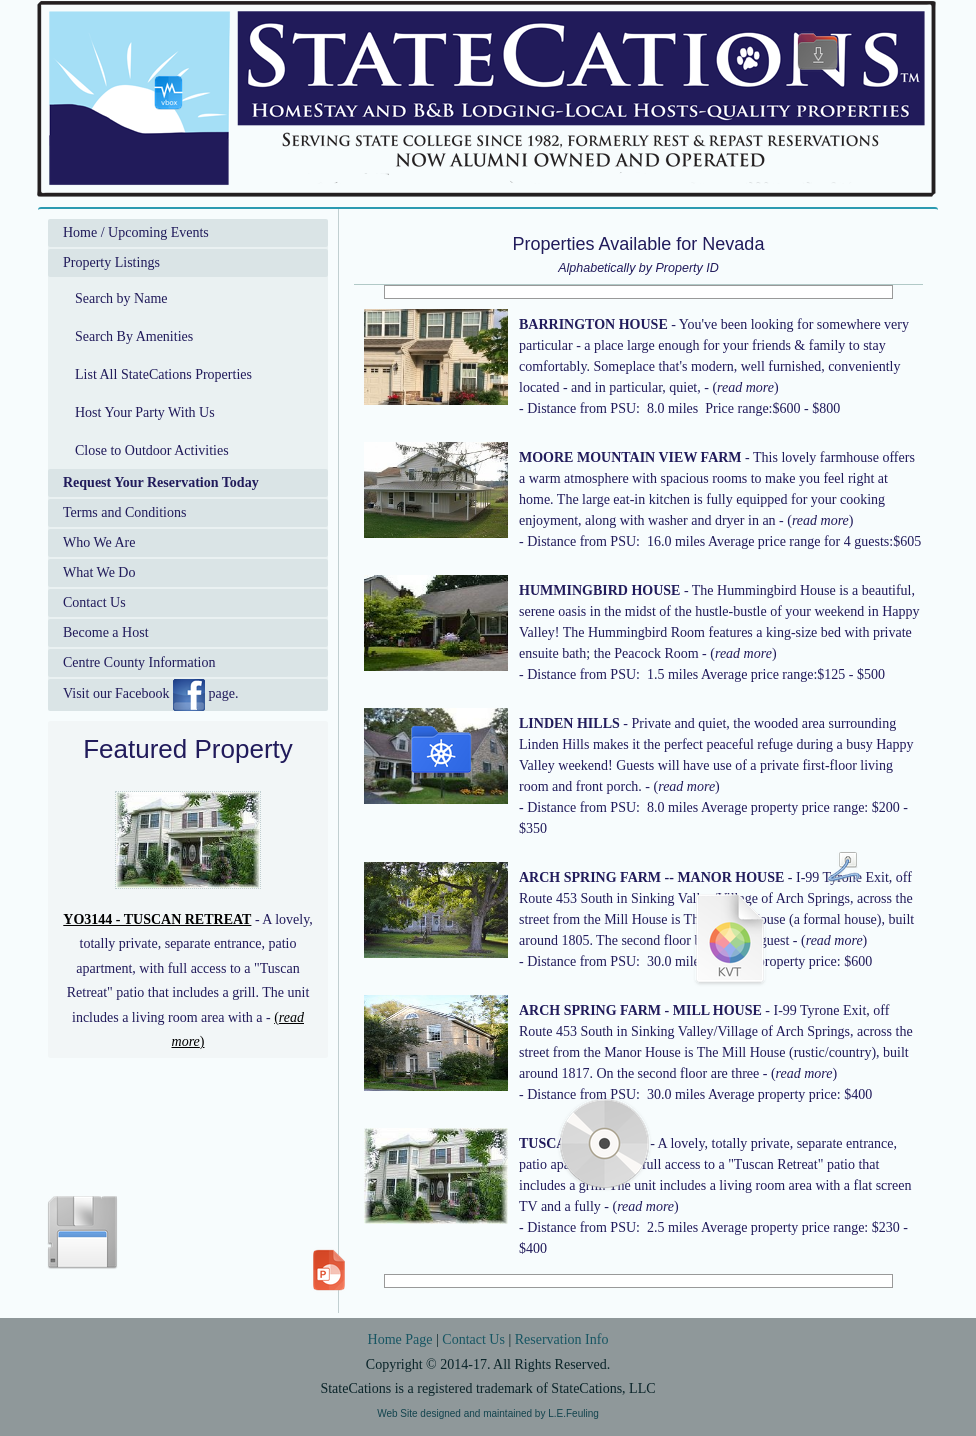 Image resolution: width=976 pixels, height=1436 pixels. I want to click on indicates a recordable CD-R disc, so click(604, 1143).